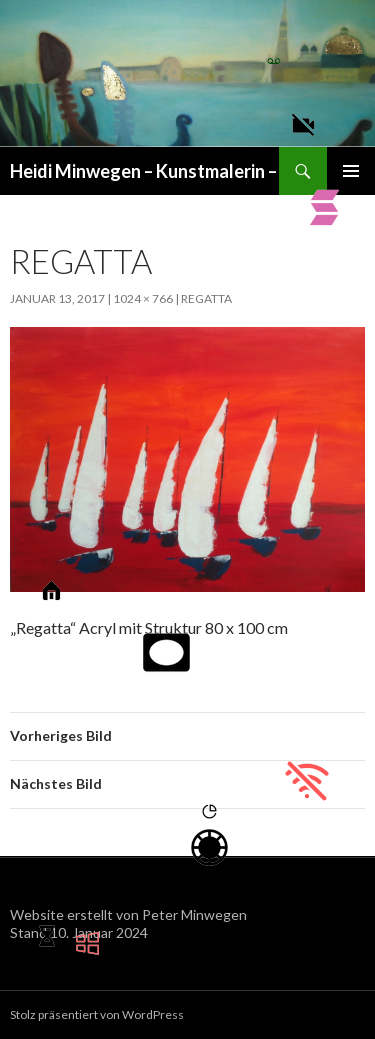  Describe the element at coordinates (166, 652) in the screenshot. I see `apply vignette effect to photo` at that location.